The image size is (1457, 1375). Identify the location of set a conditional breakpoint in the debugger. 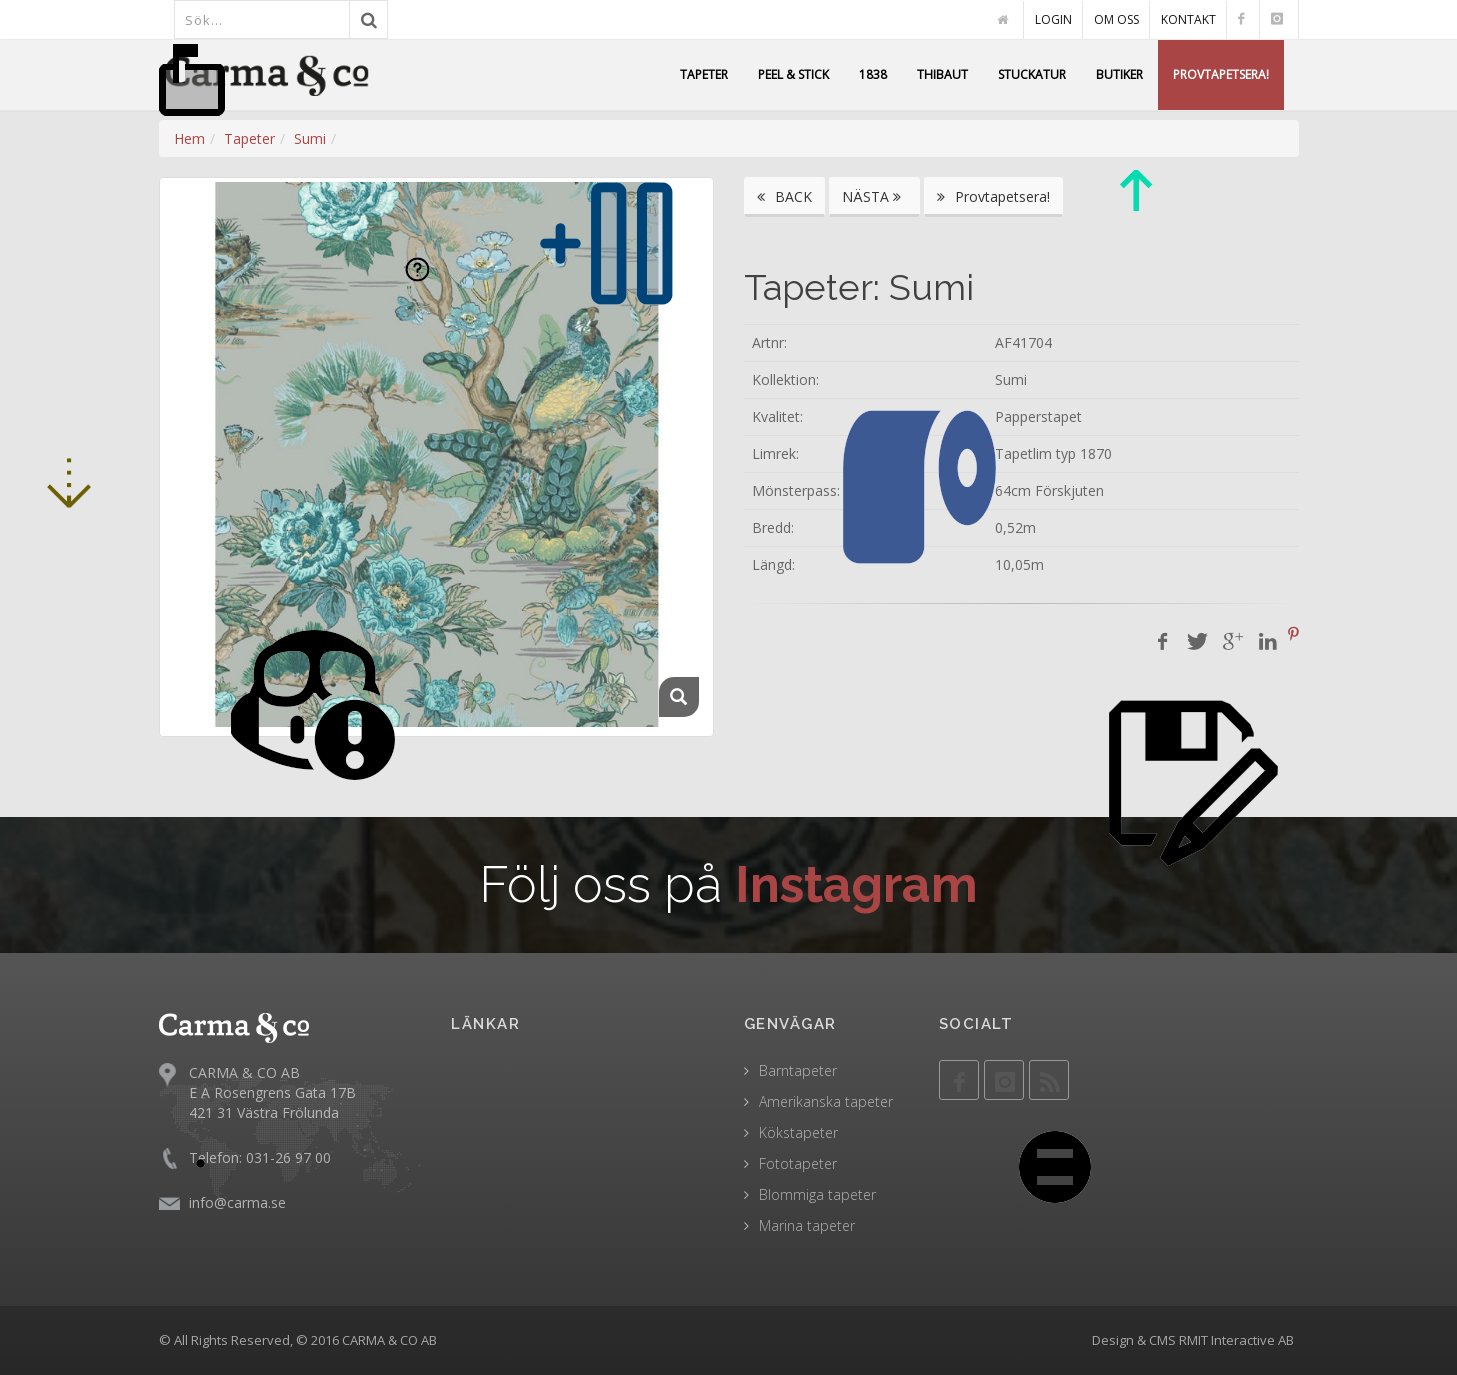
(1055, 1167).